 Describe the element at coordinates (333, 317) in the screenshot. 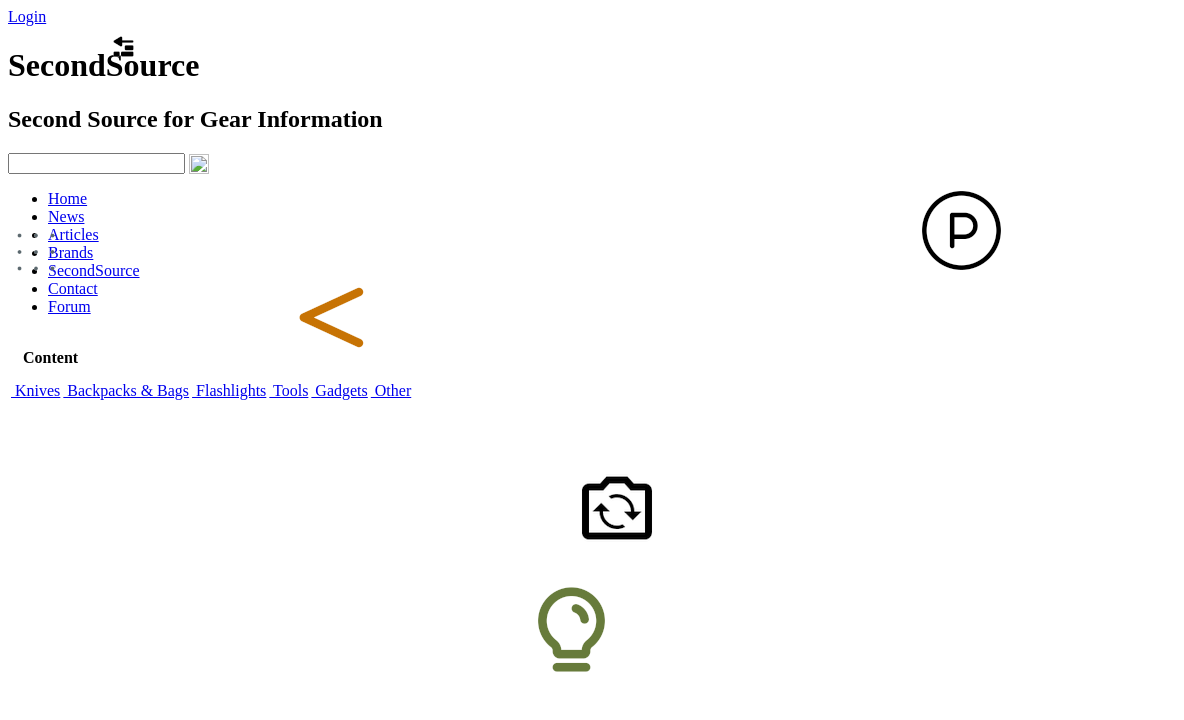

I see `navigate back to the previous screen` at that location.